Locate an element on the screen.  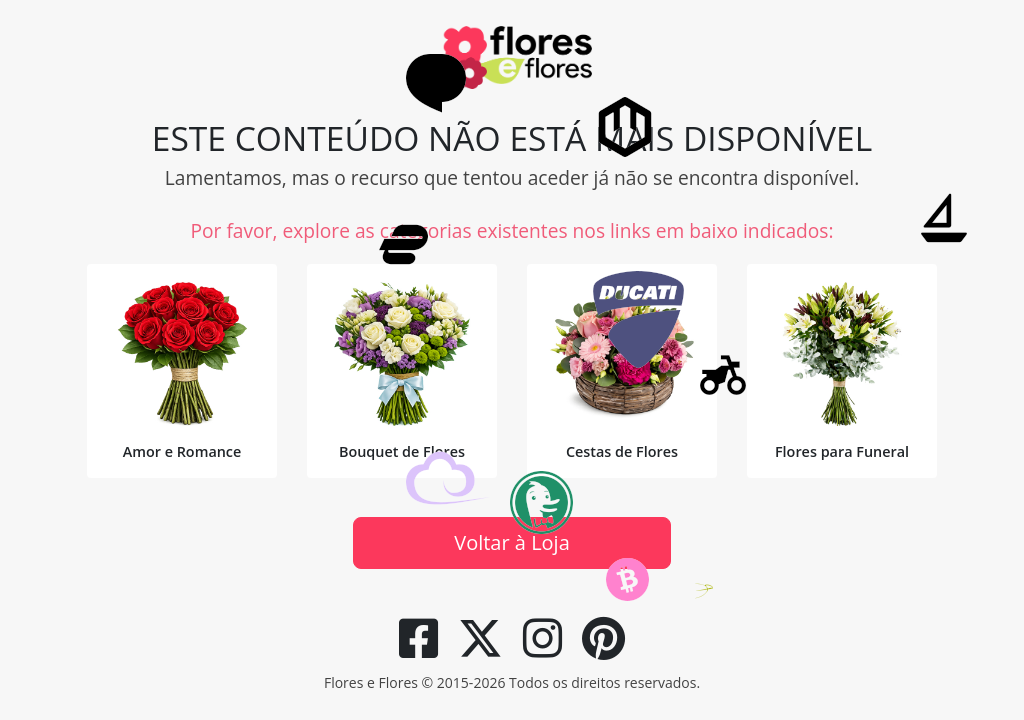
bitcoin cash cryptocurrency logo is located at coordinates (627, 579).